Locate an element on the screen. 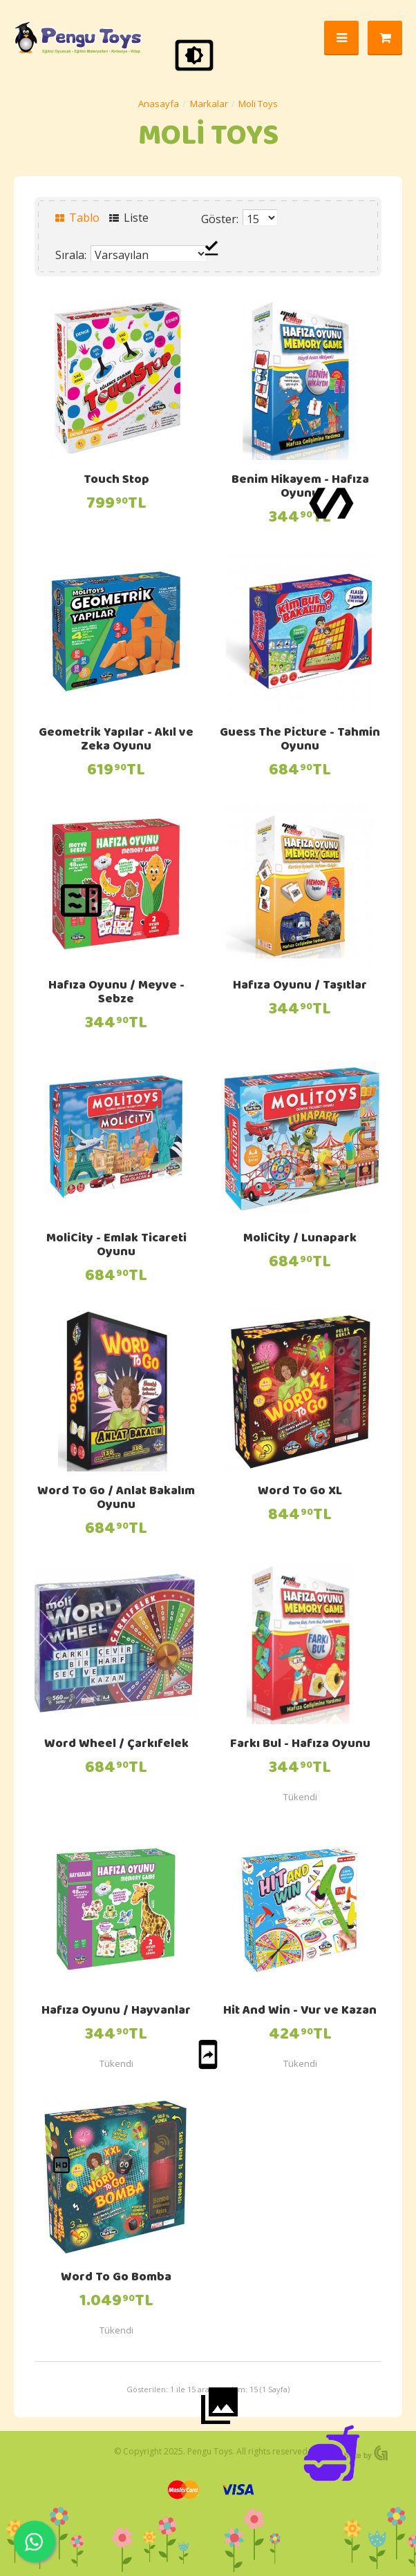 This screenshot has width=416, height=2576. polymer project logo is located at coordinates (331, 503).